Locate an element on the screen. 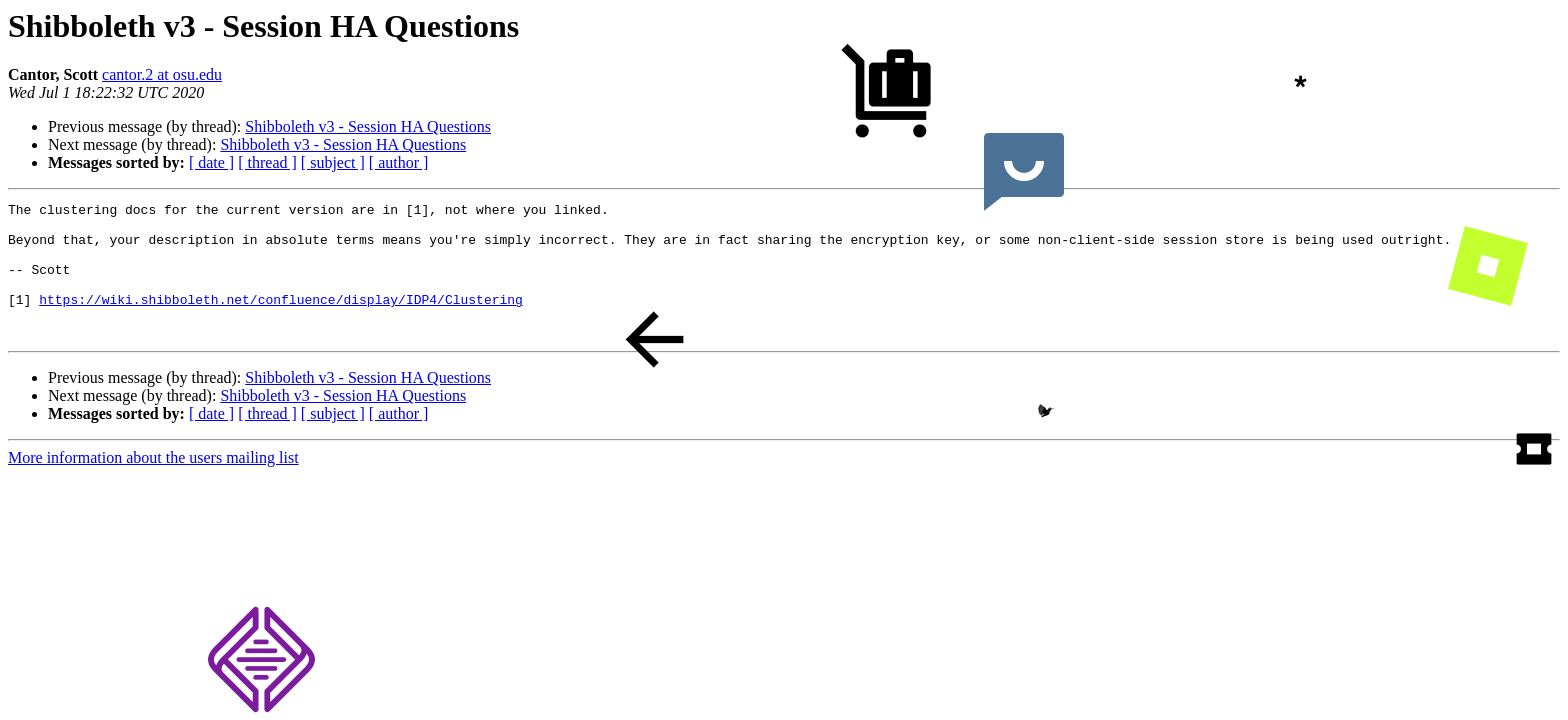 The image size is (1568, 720). diaspora social network logo is located at coordinates (1300, 81).